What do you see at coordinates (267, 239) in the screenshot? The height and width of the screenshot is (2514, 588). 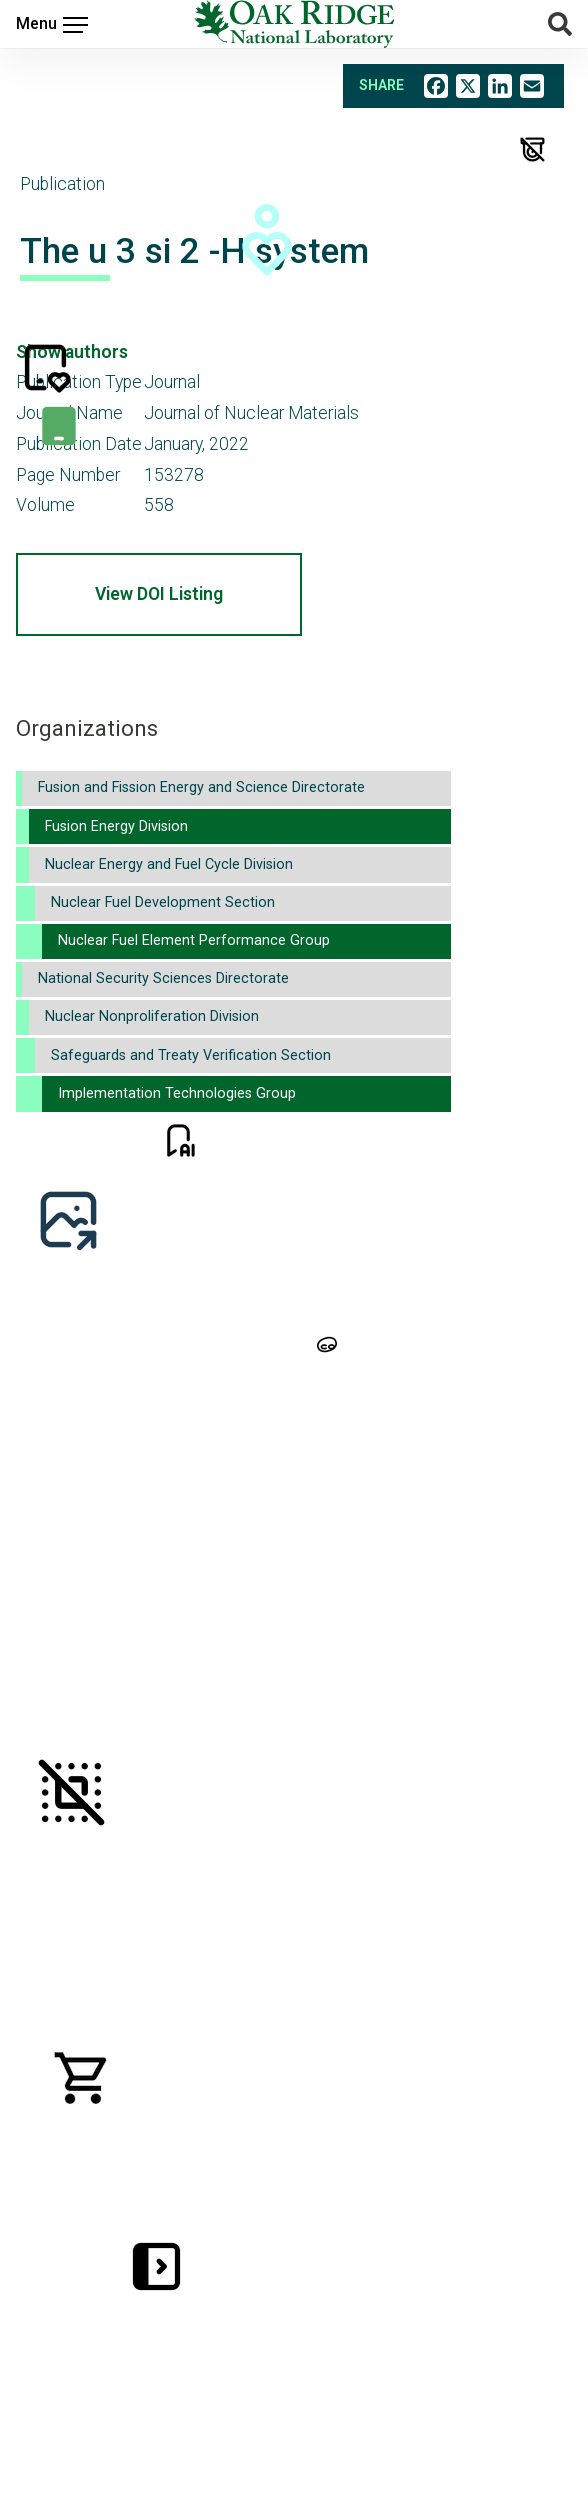 I see `show empathy or emotional support features` at bounding box center [267, 239].